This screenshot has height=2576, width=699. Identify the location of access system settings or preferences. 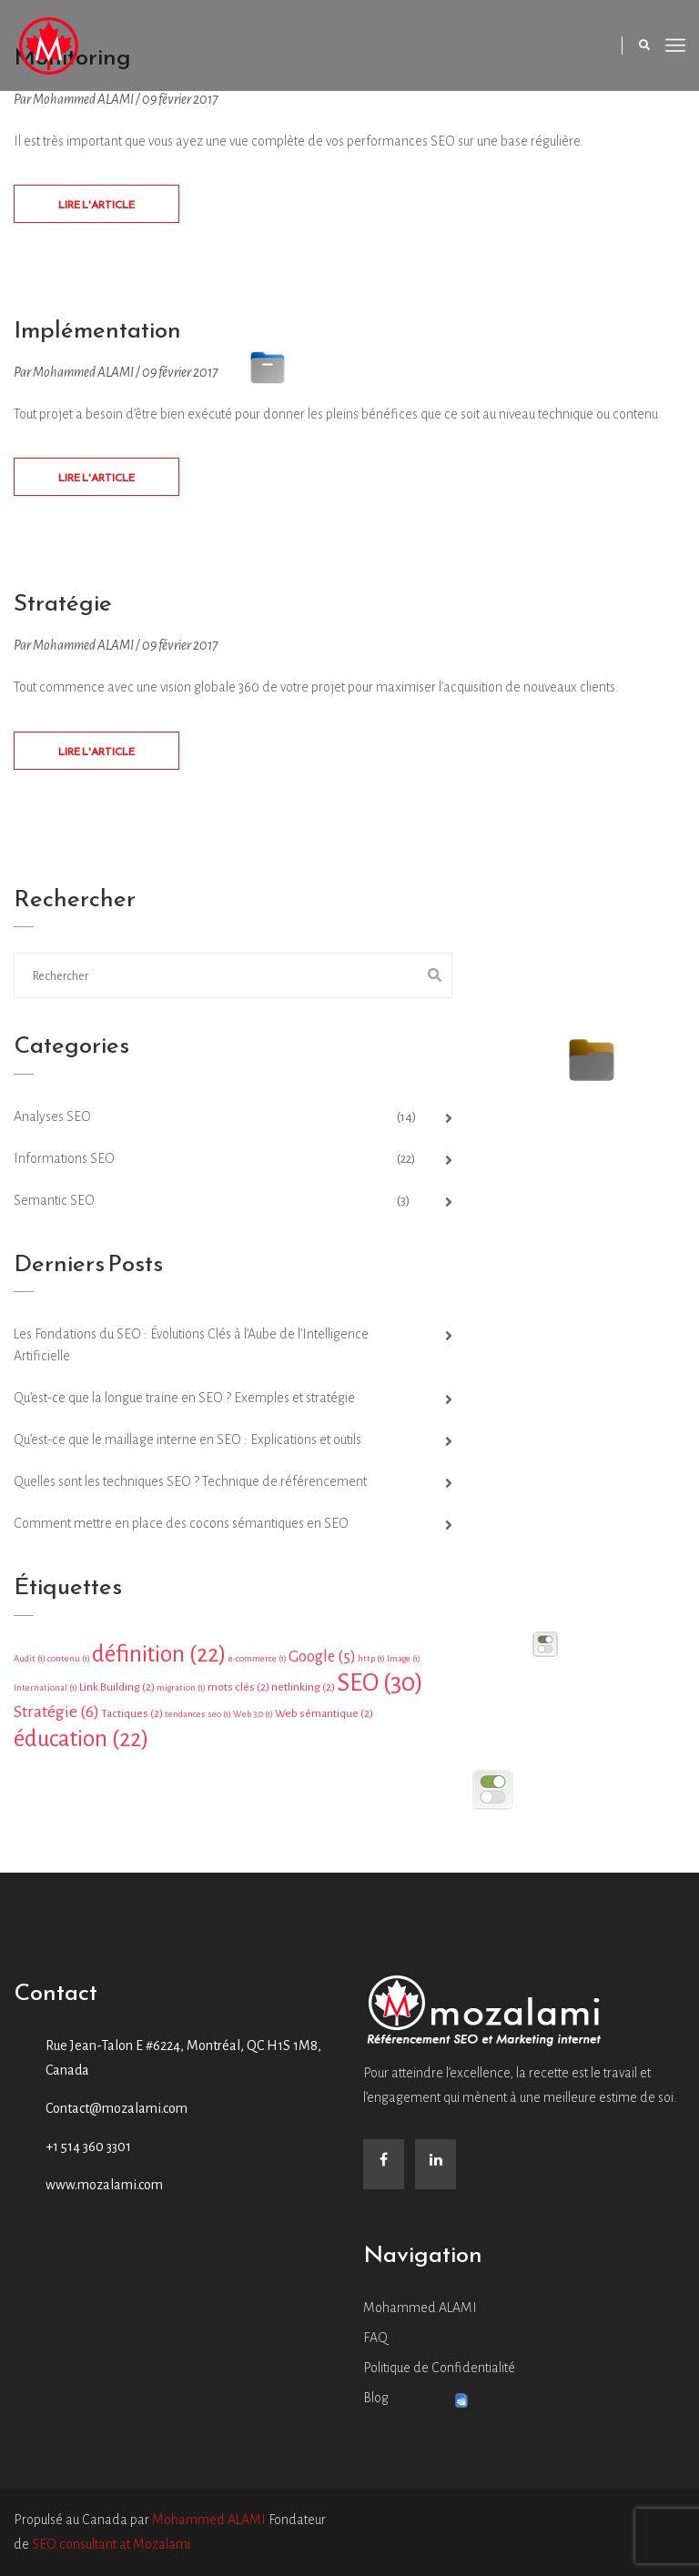
(545, 1644).